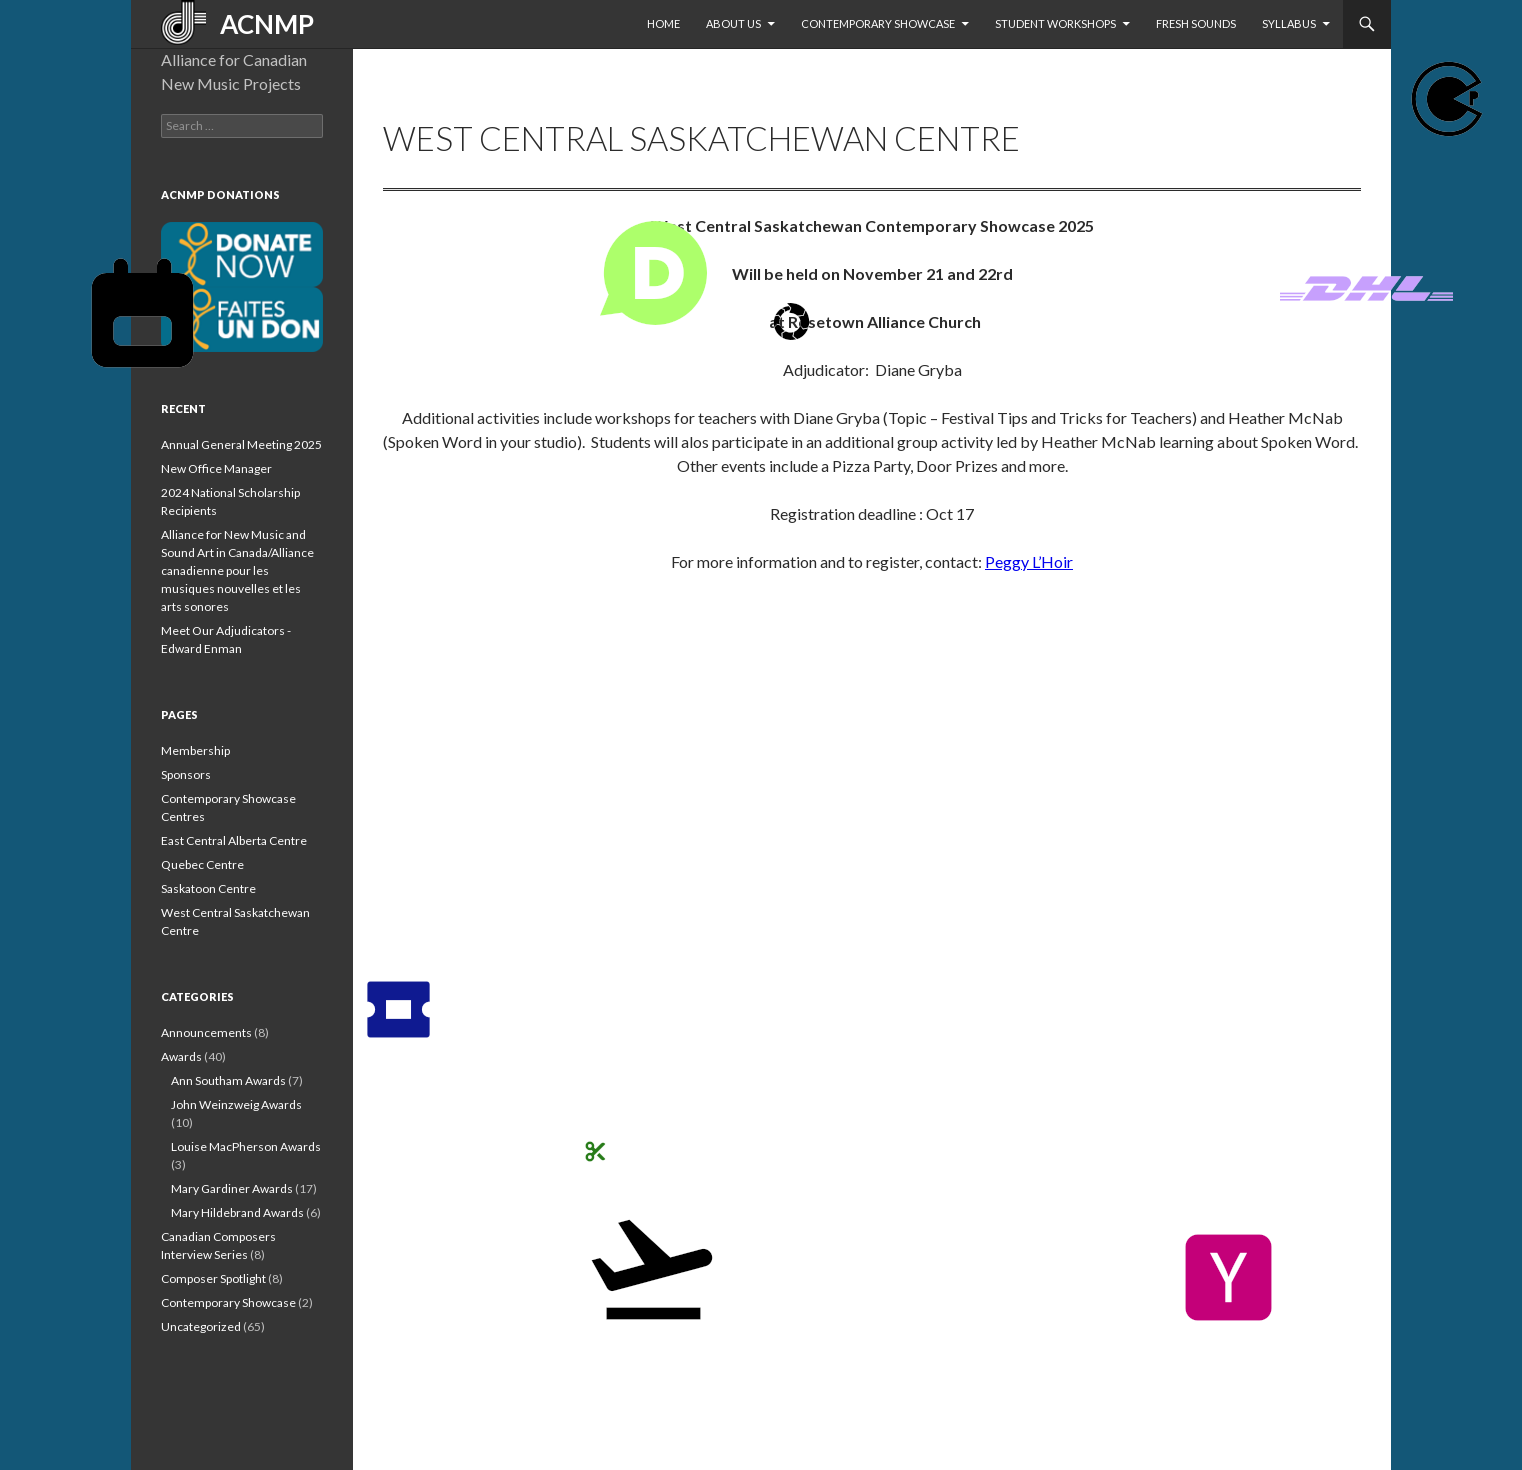  What do you see at coordinates (398, 1009) in the screenshot?
I see `view your tickets or passes` at bounding box center [398, 1009].